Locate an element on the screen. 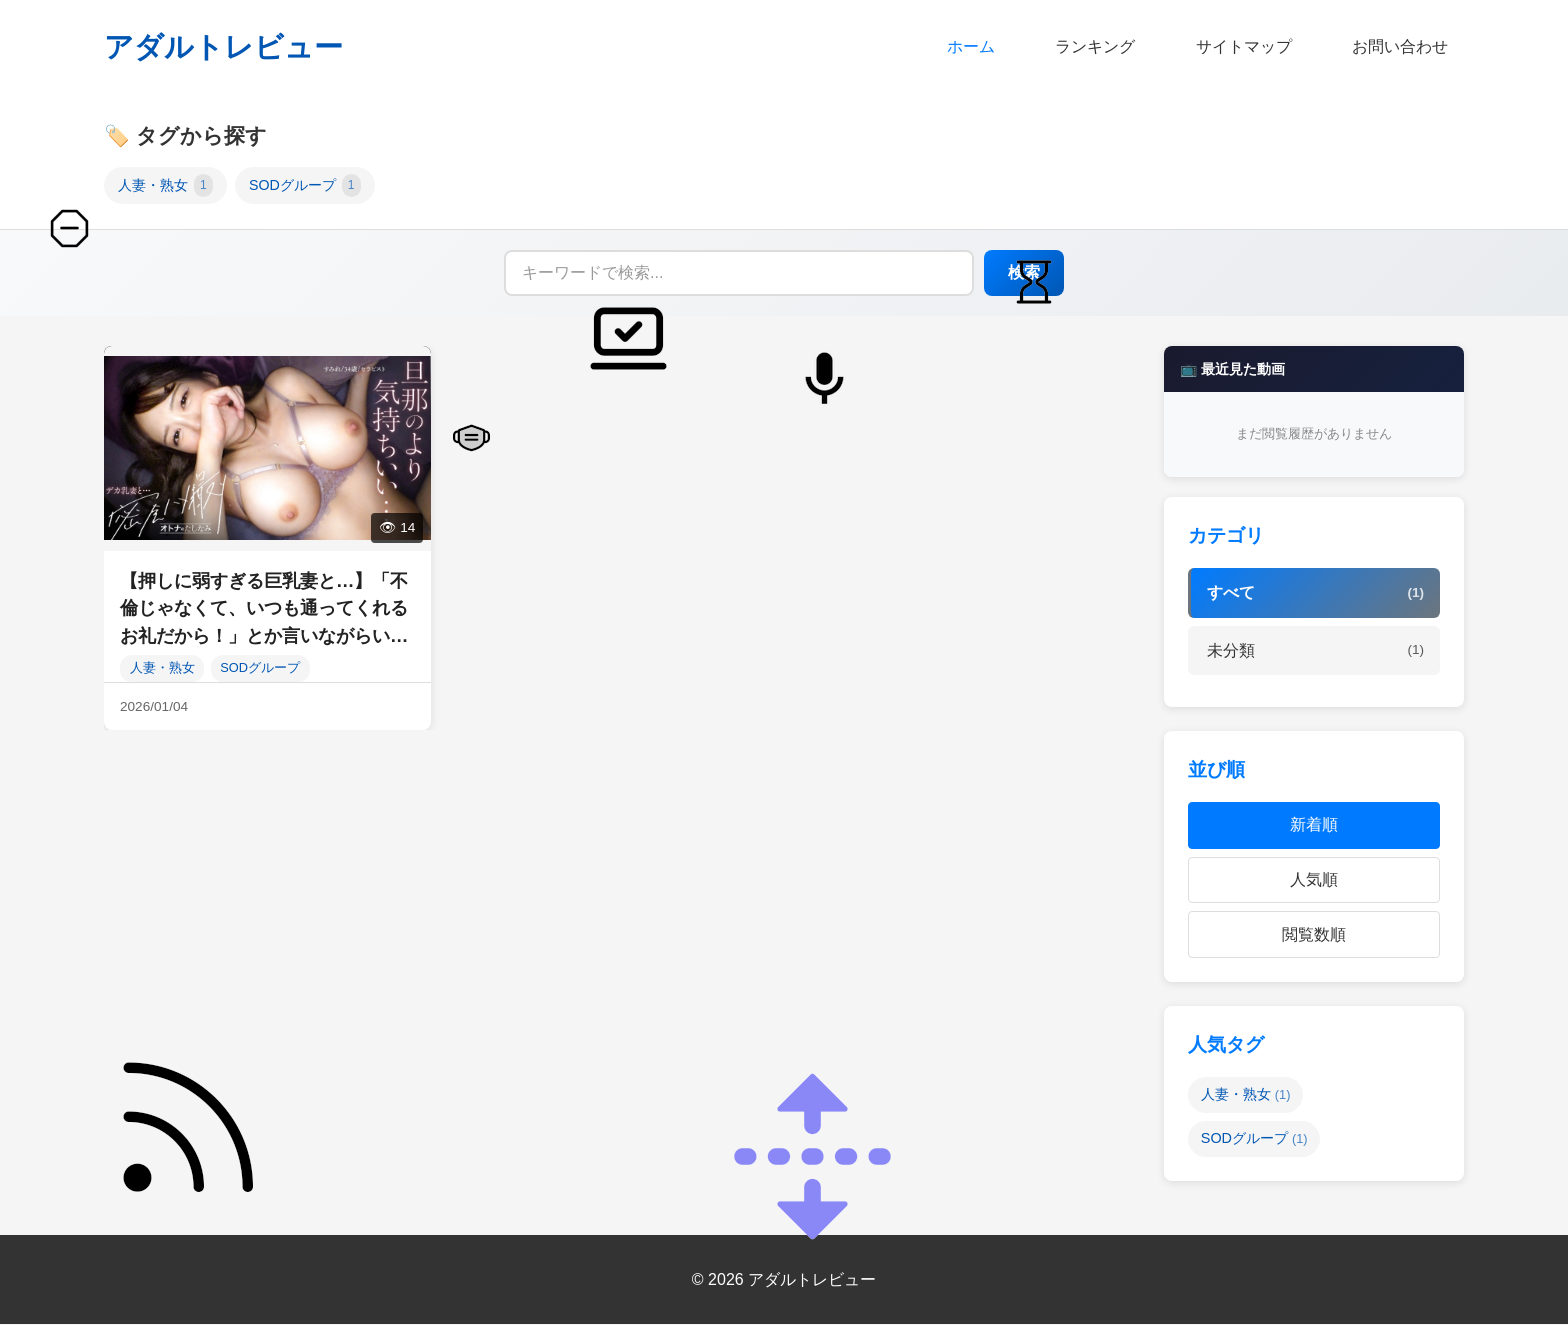 The image size is (1568, 1325). indicates blocked or restricted content is located at coordinates (69, 228).